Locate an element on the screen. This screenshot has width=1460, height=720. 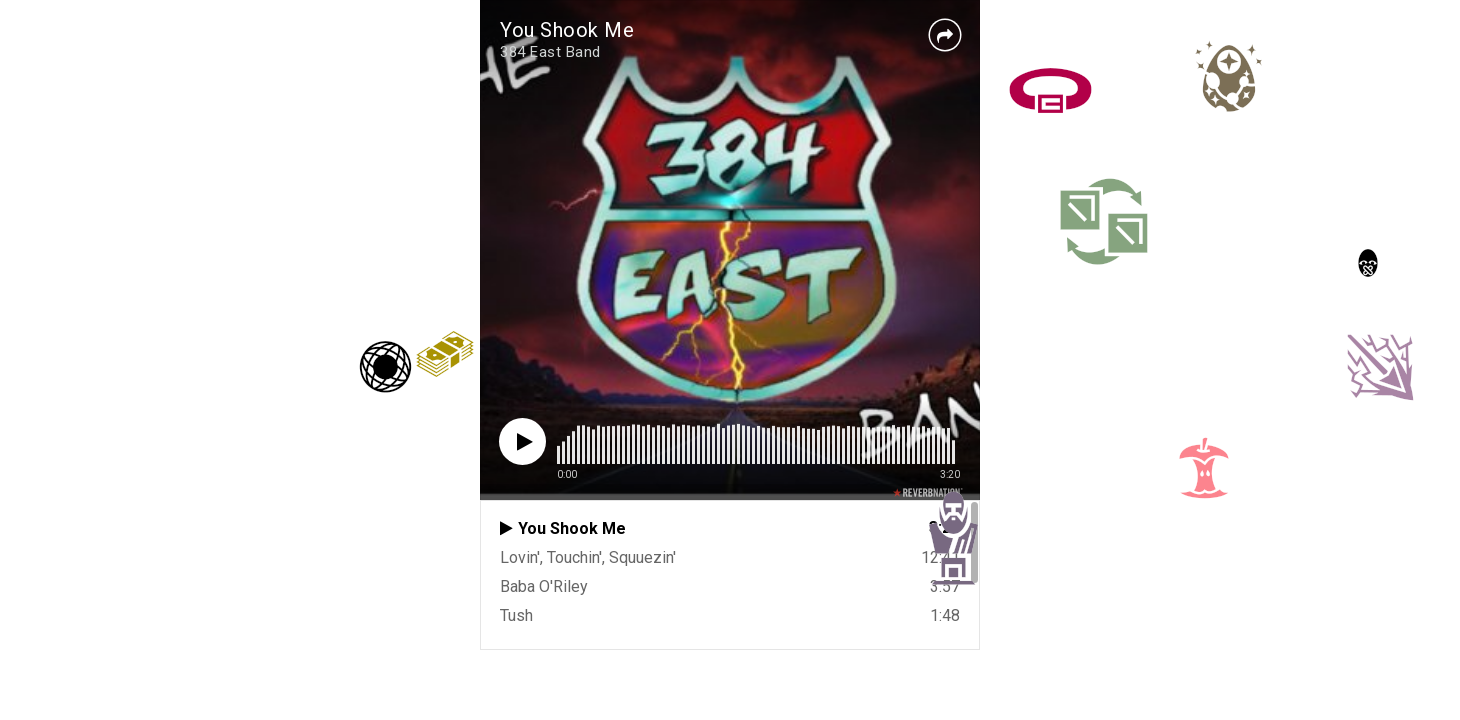
access philosophy or humanities content is located at coordinates (953, 536).